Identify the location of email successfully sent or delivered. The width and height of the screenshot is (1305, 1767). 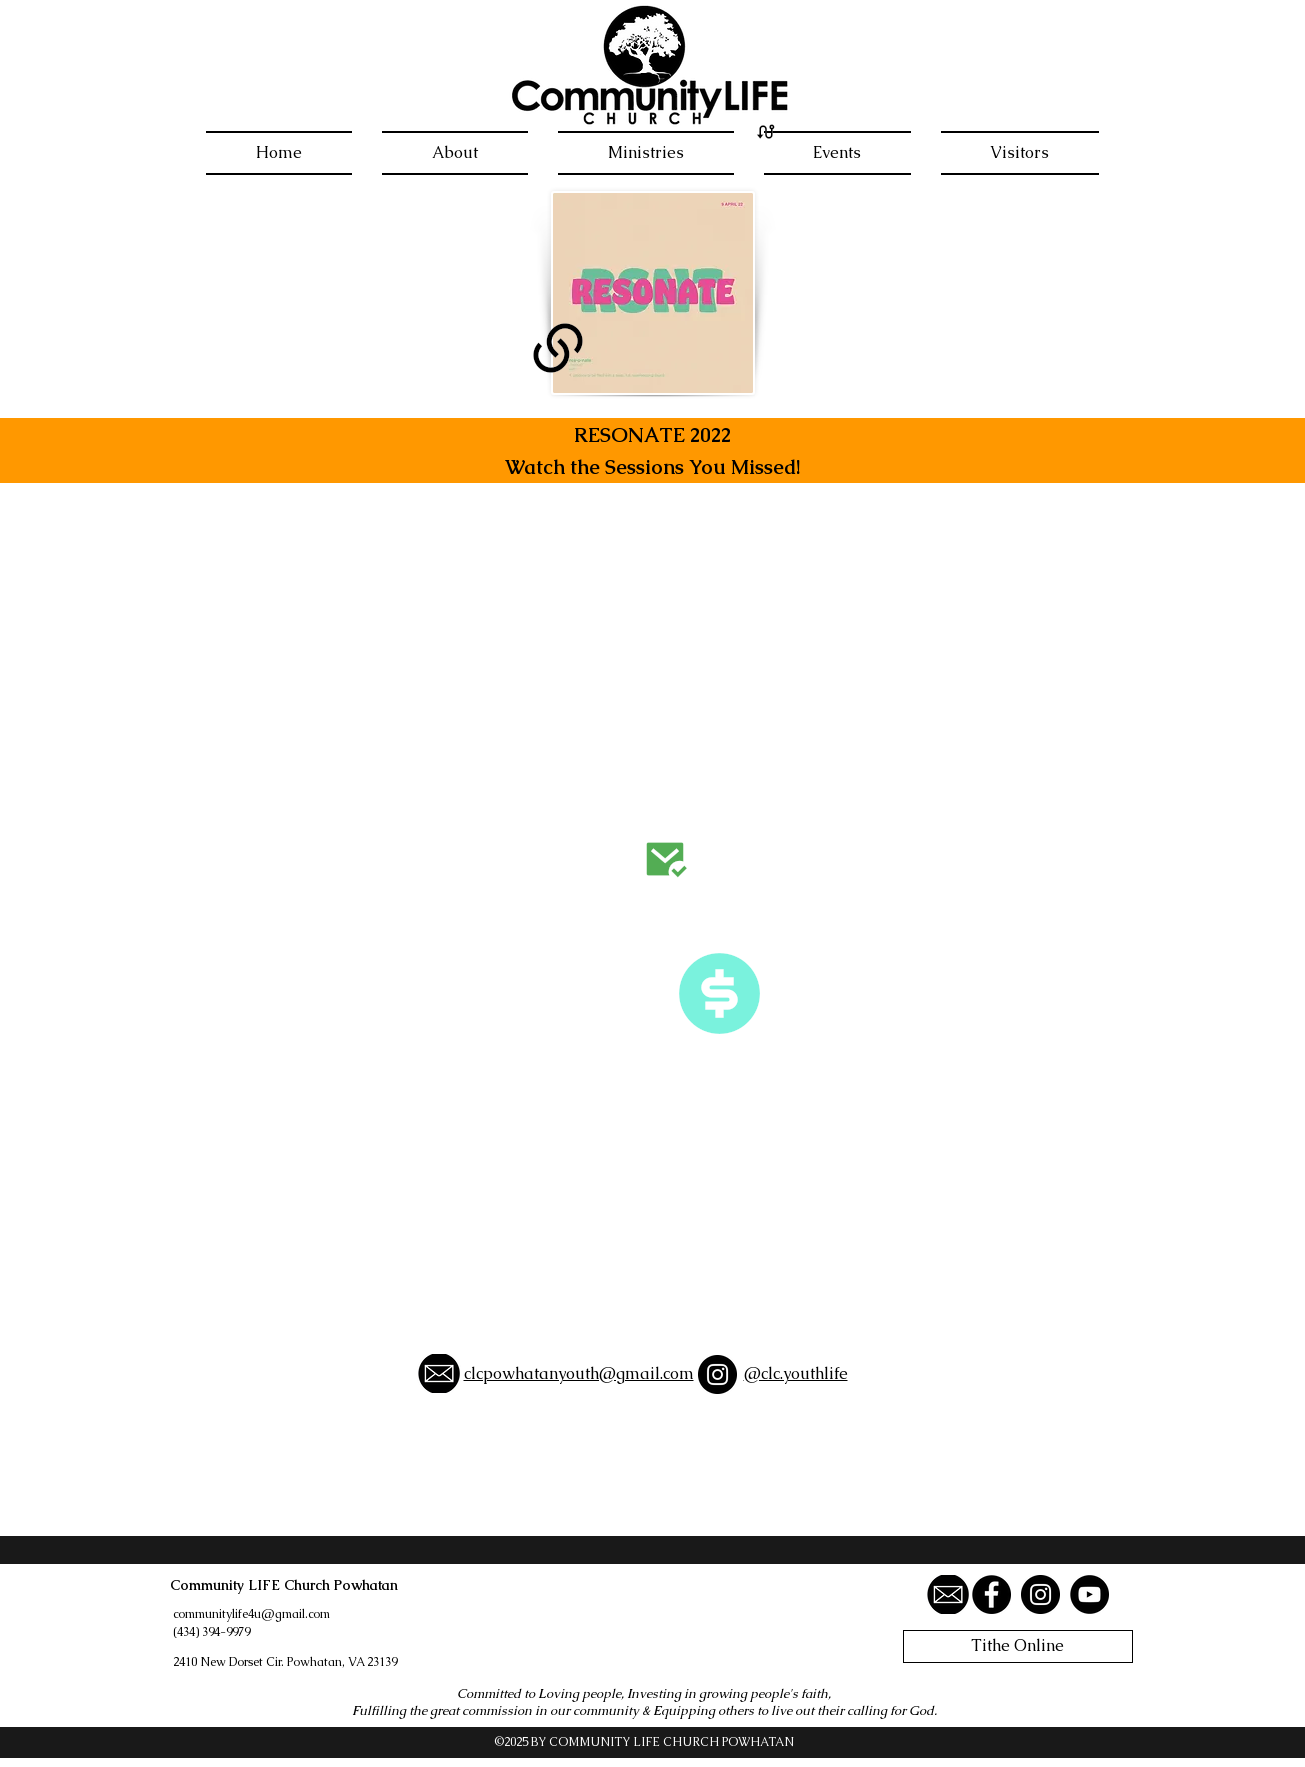
(665, 859).